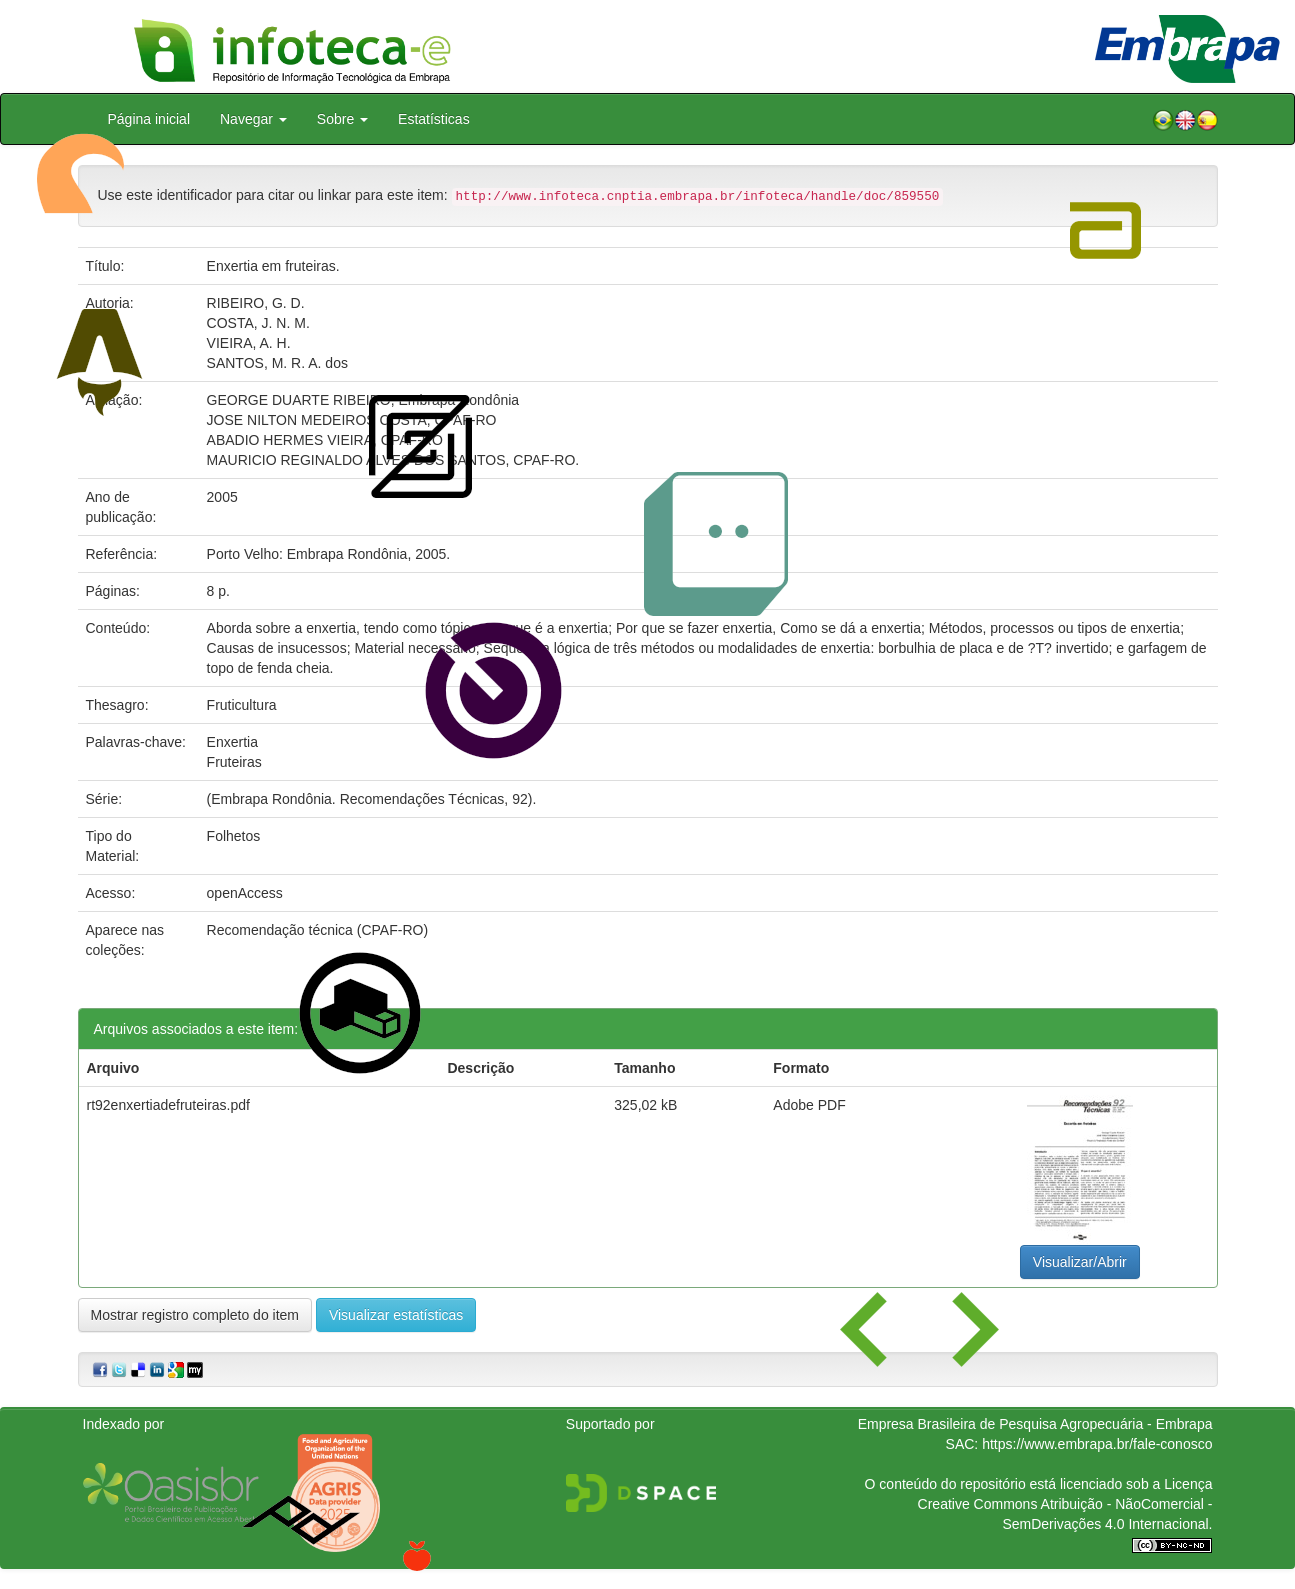  Describe the element at coordinates (301, 1520) in the screenshot. I see `Peak Design brand logo` at that location.